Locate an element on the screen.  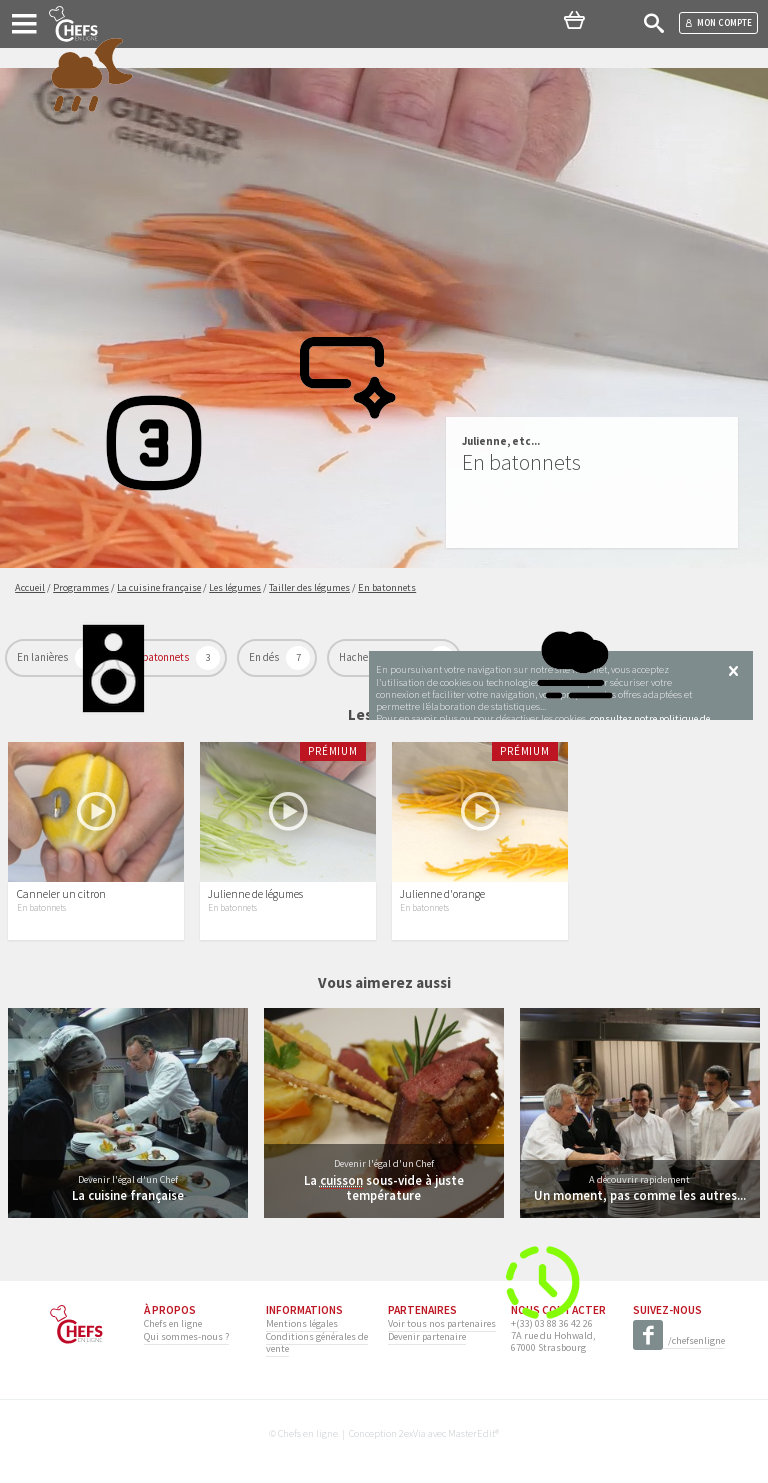
adjust speaker or audio output settings is located at coordinates (113, 668).